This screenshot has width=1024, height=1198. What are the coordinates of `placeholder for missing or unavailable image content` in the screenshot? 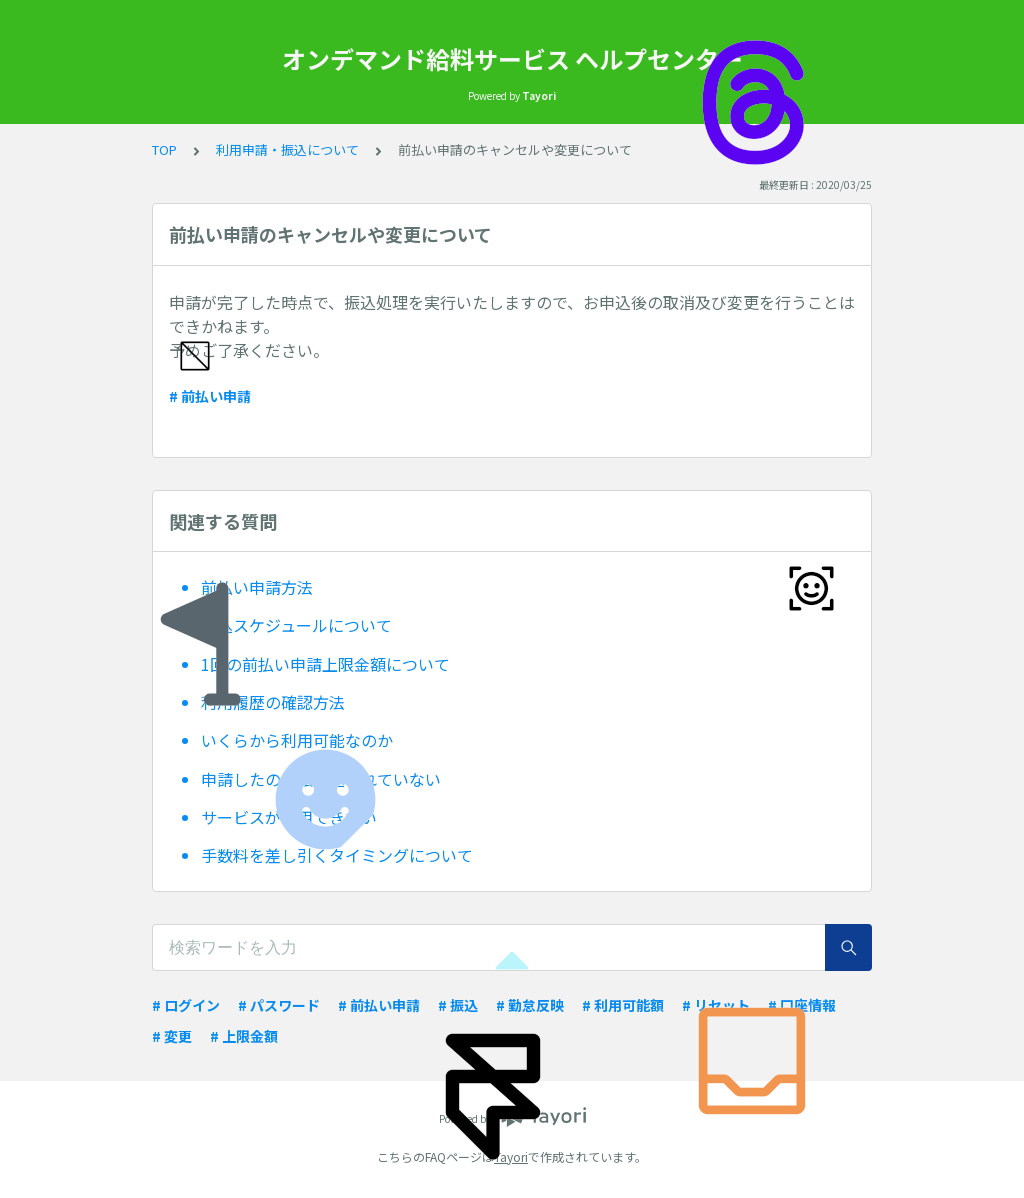 It's located at (195, 356).